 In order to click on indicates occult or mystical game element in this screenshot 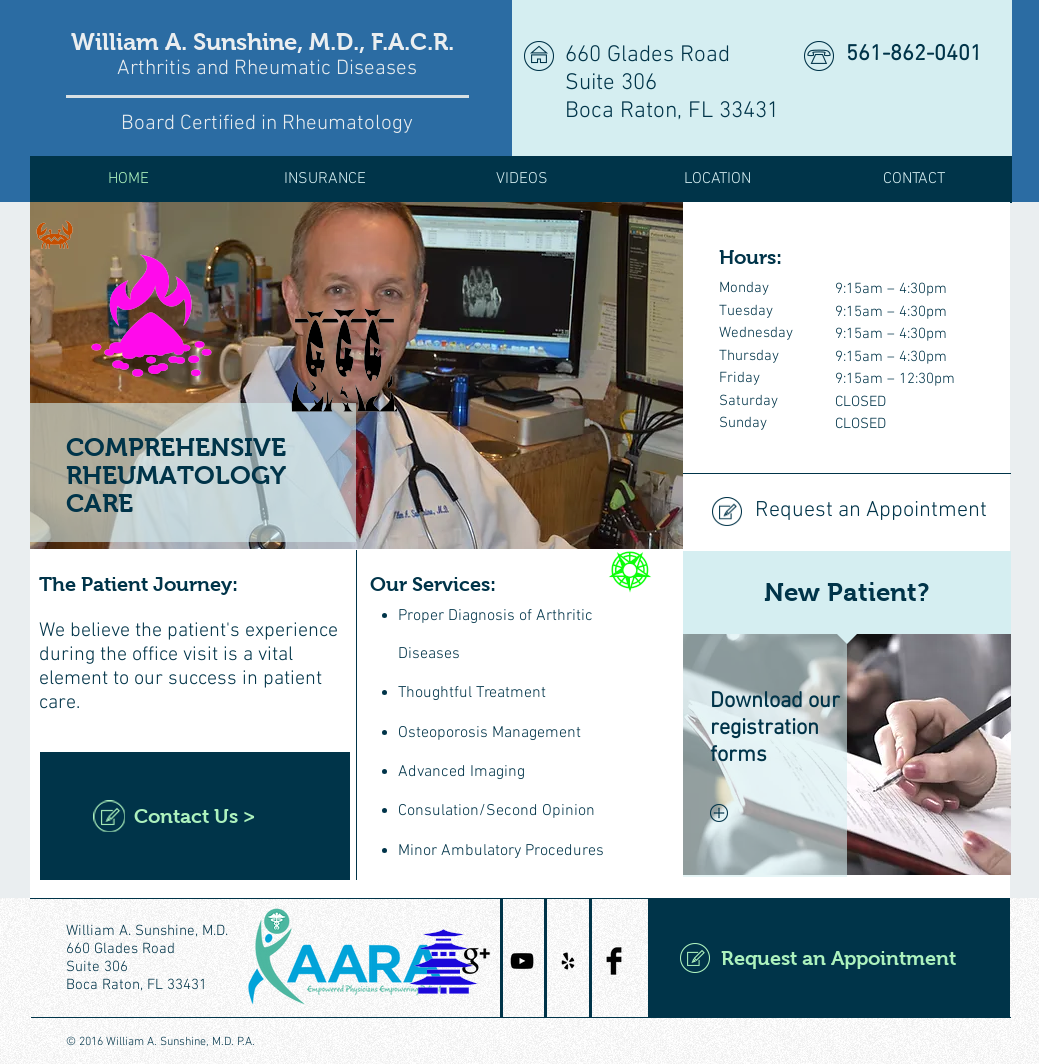, I will do `click(630, 572)`.